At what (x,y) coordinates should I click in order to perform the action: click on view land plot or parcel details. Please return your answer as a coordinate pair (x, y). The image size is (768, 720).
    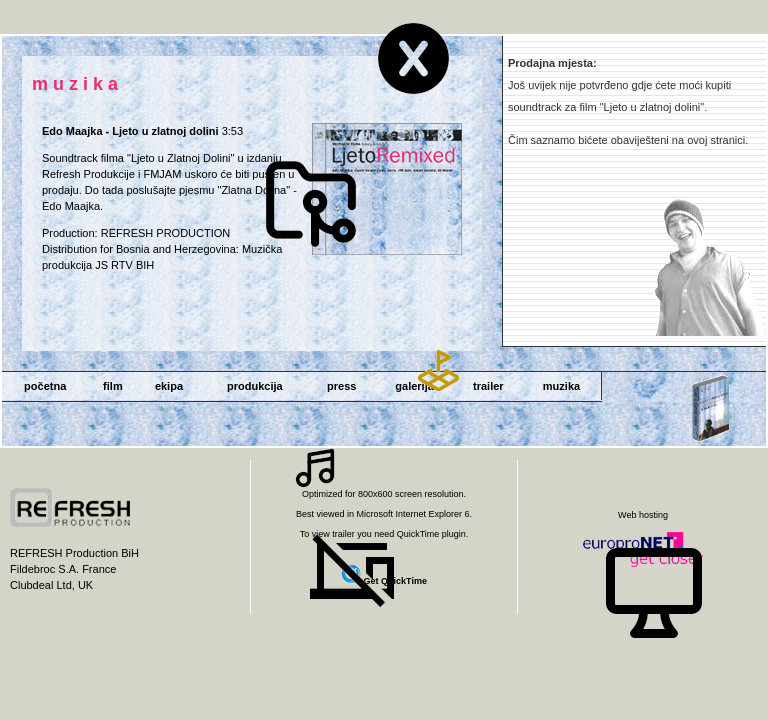
    Looking at the image, I should click on (438, 370).